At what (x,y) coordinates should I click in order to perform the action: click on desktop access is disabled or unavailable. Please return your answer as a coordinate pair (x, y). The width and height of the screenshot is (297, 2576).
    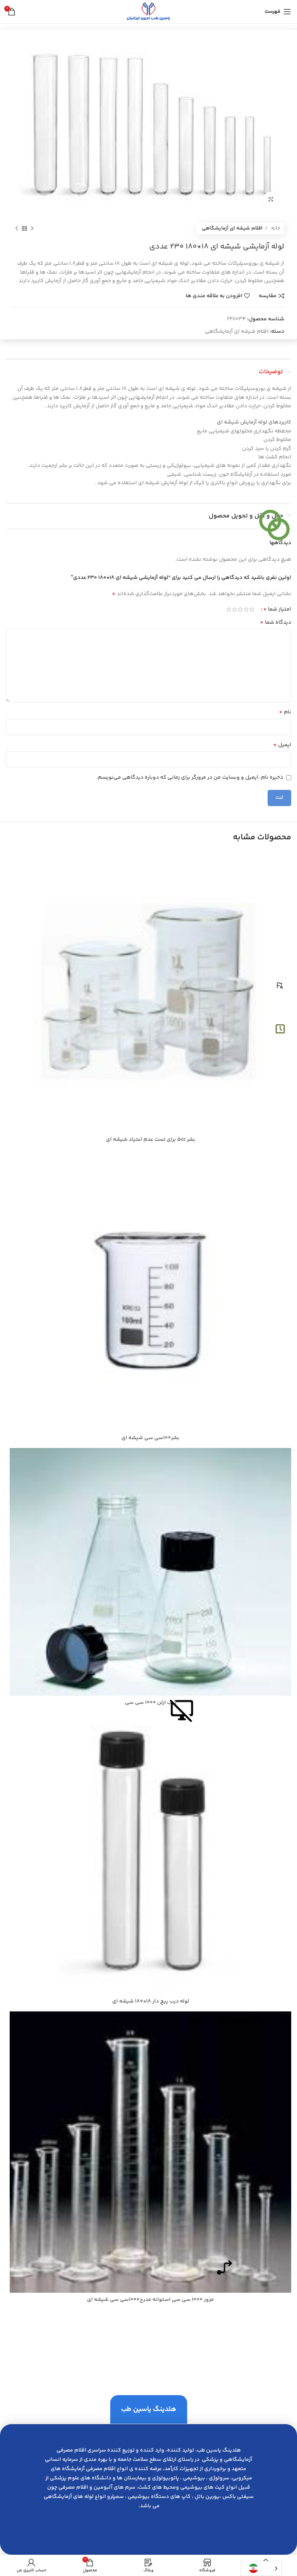
    Looking at the image, I should click on (182, 1710).